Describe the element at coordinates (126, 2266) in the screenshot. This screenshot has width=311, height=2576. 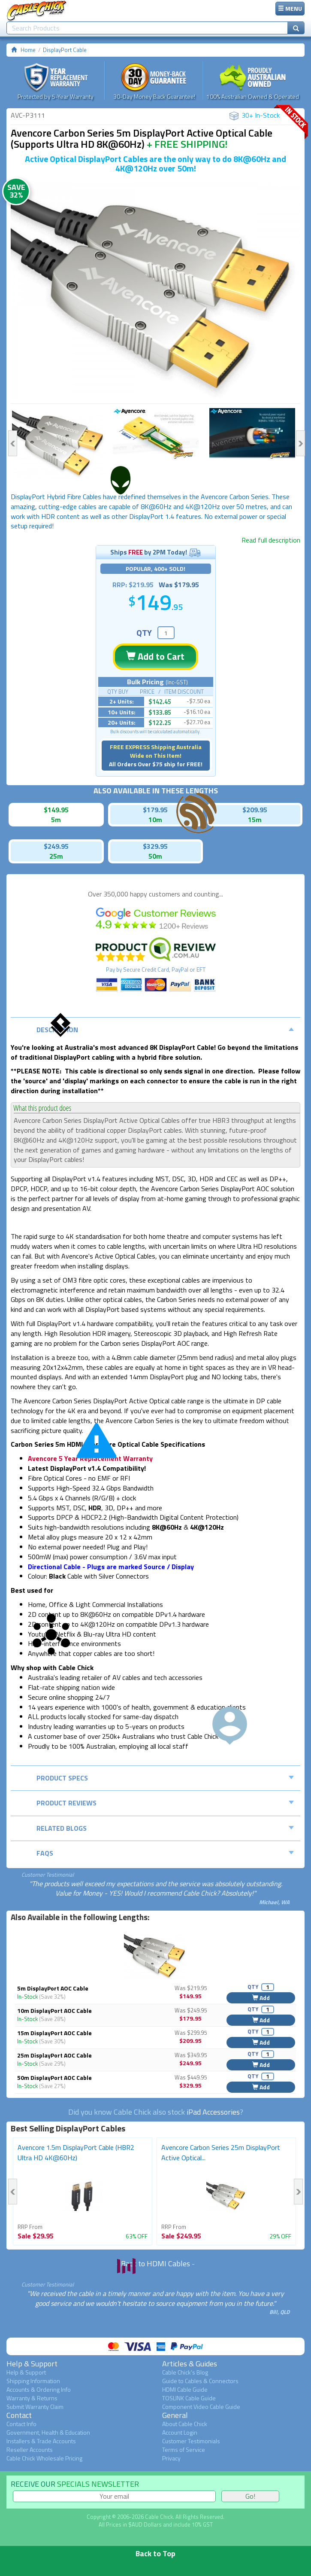
I see `bytedance company logo` at that location.